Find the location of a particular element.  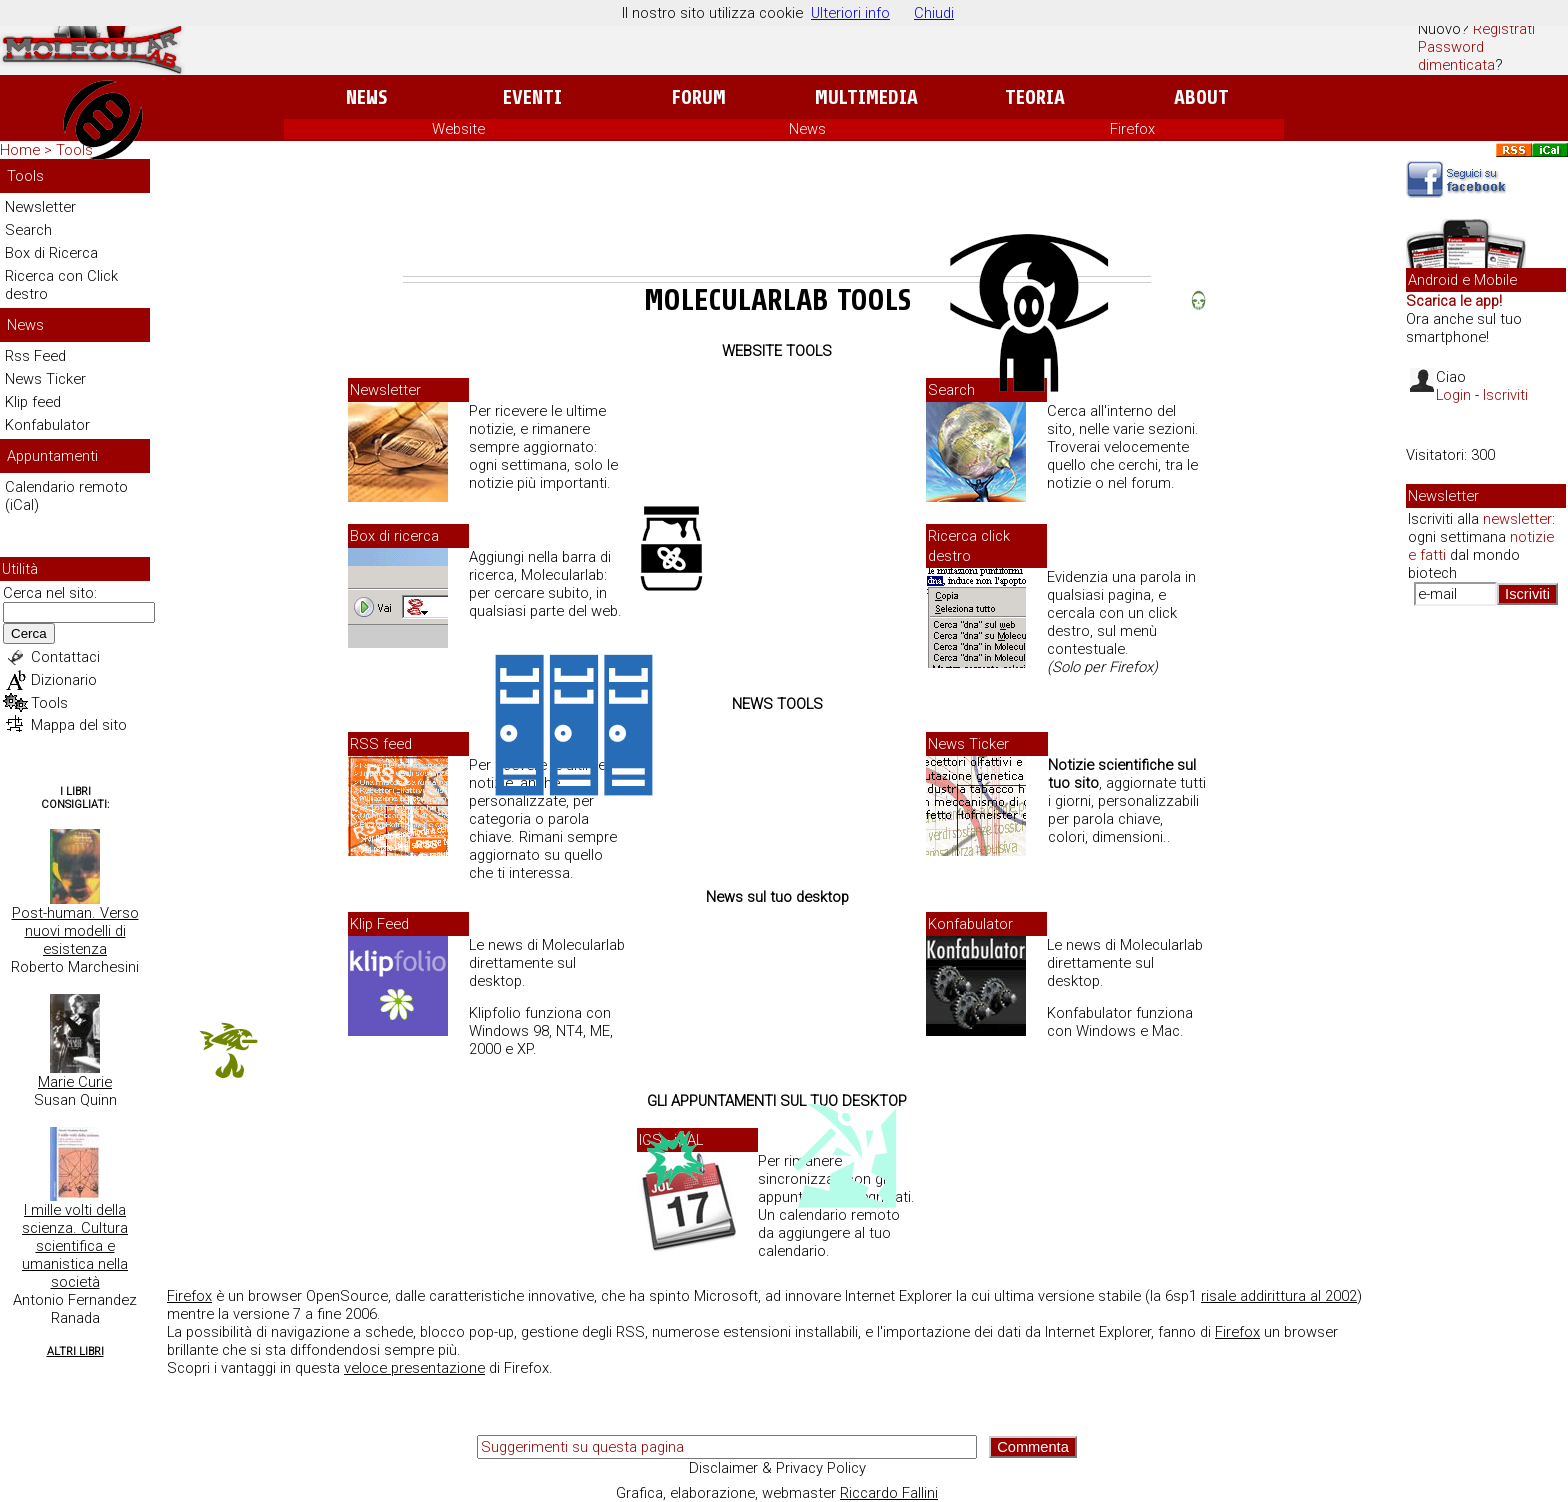

access storage lockers or compartments is located at coordinates (574, 717).